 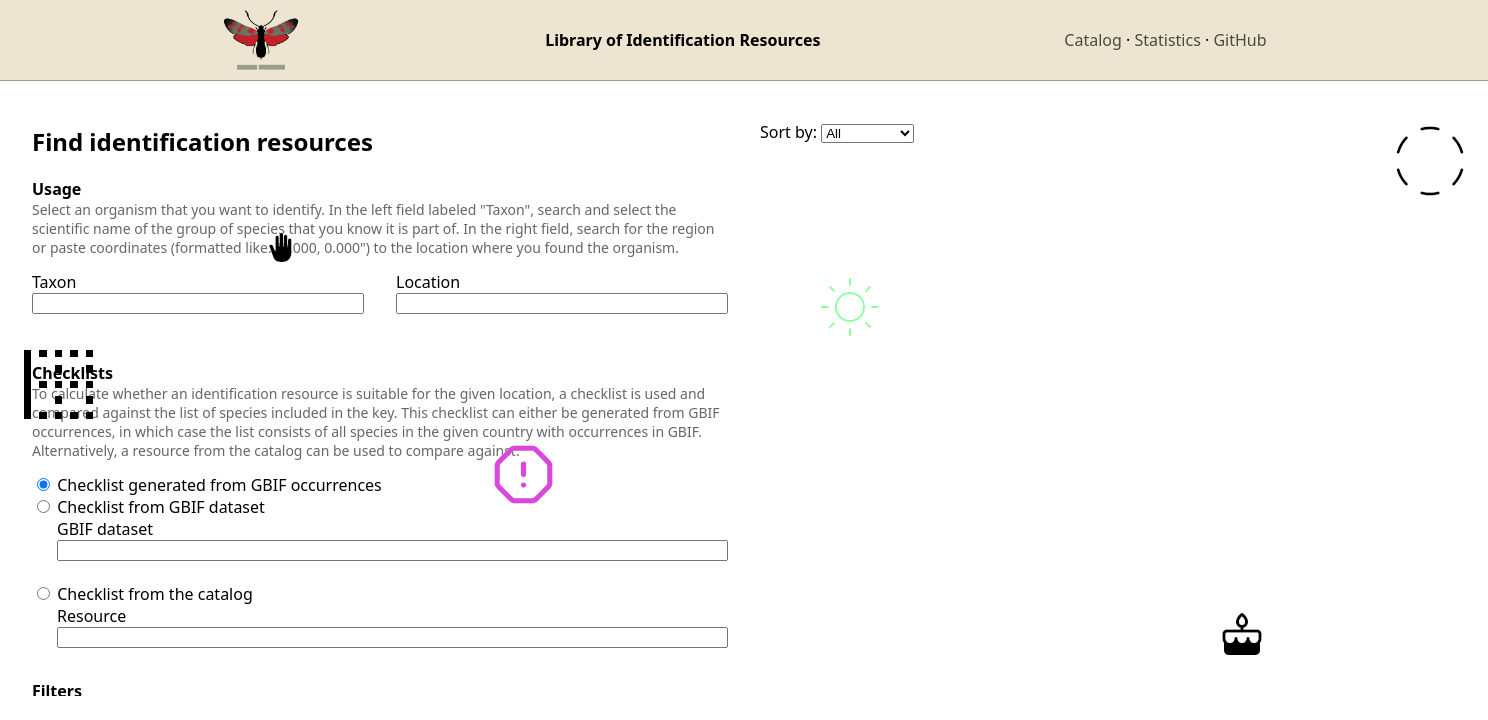 What do you see at coordinates (1242, 637) in the screenshot?
I see `view birthday or celebration reminders` at bounding box center [1242, 637].